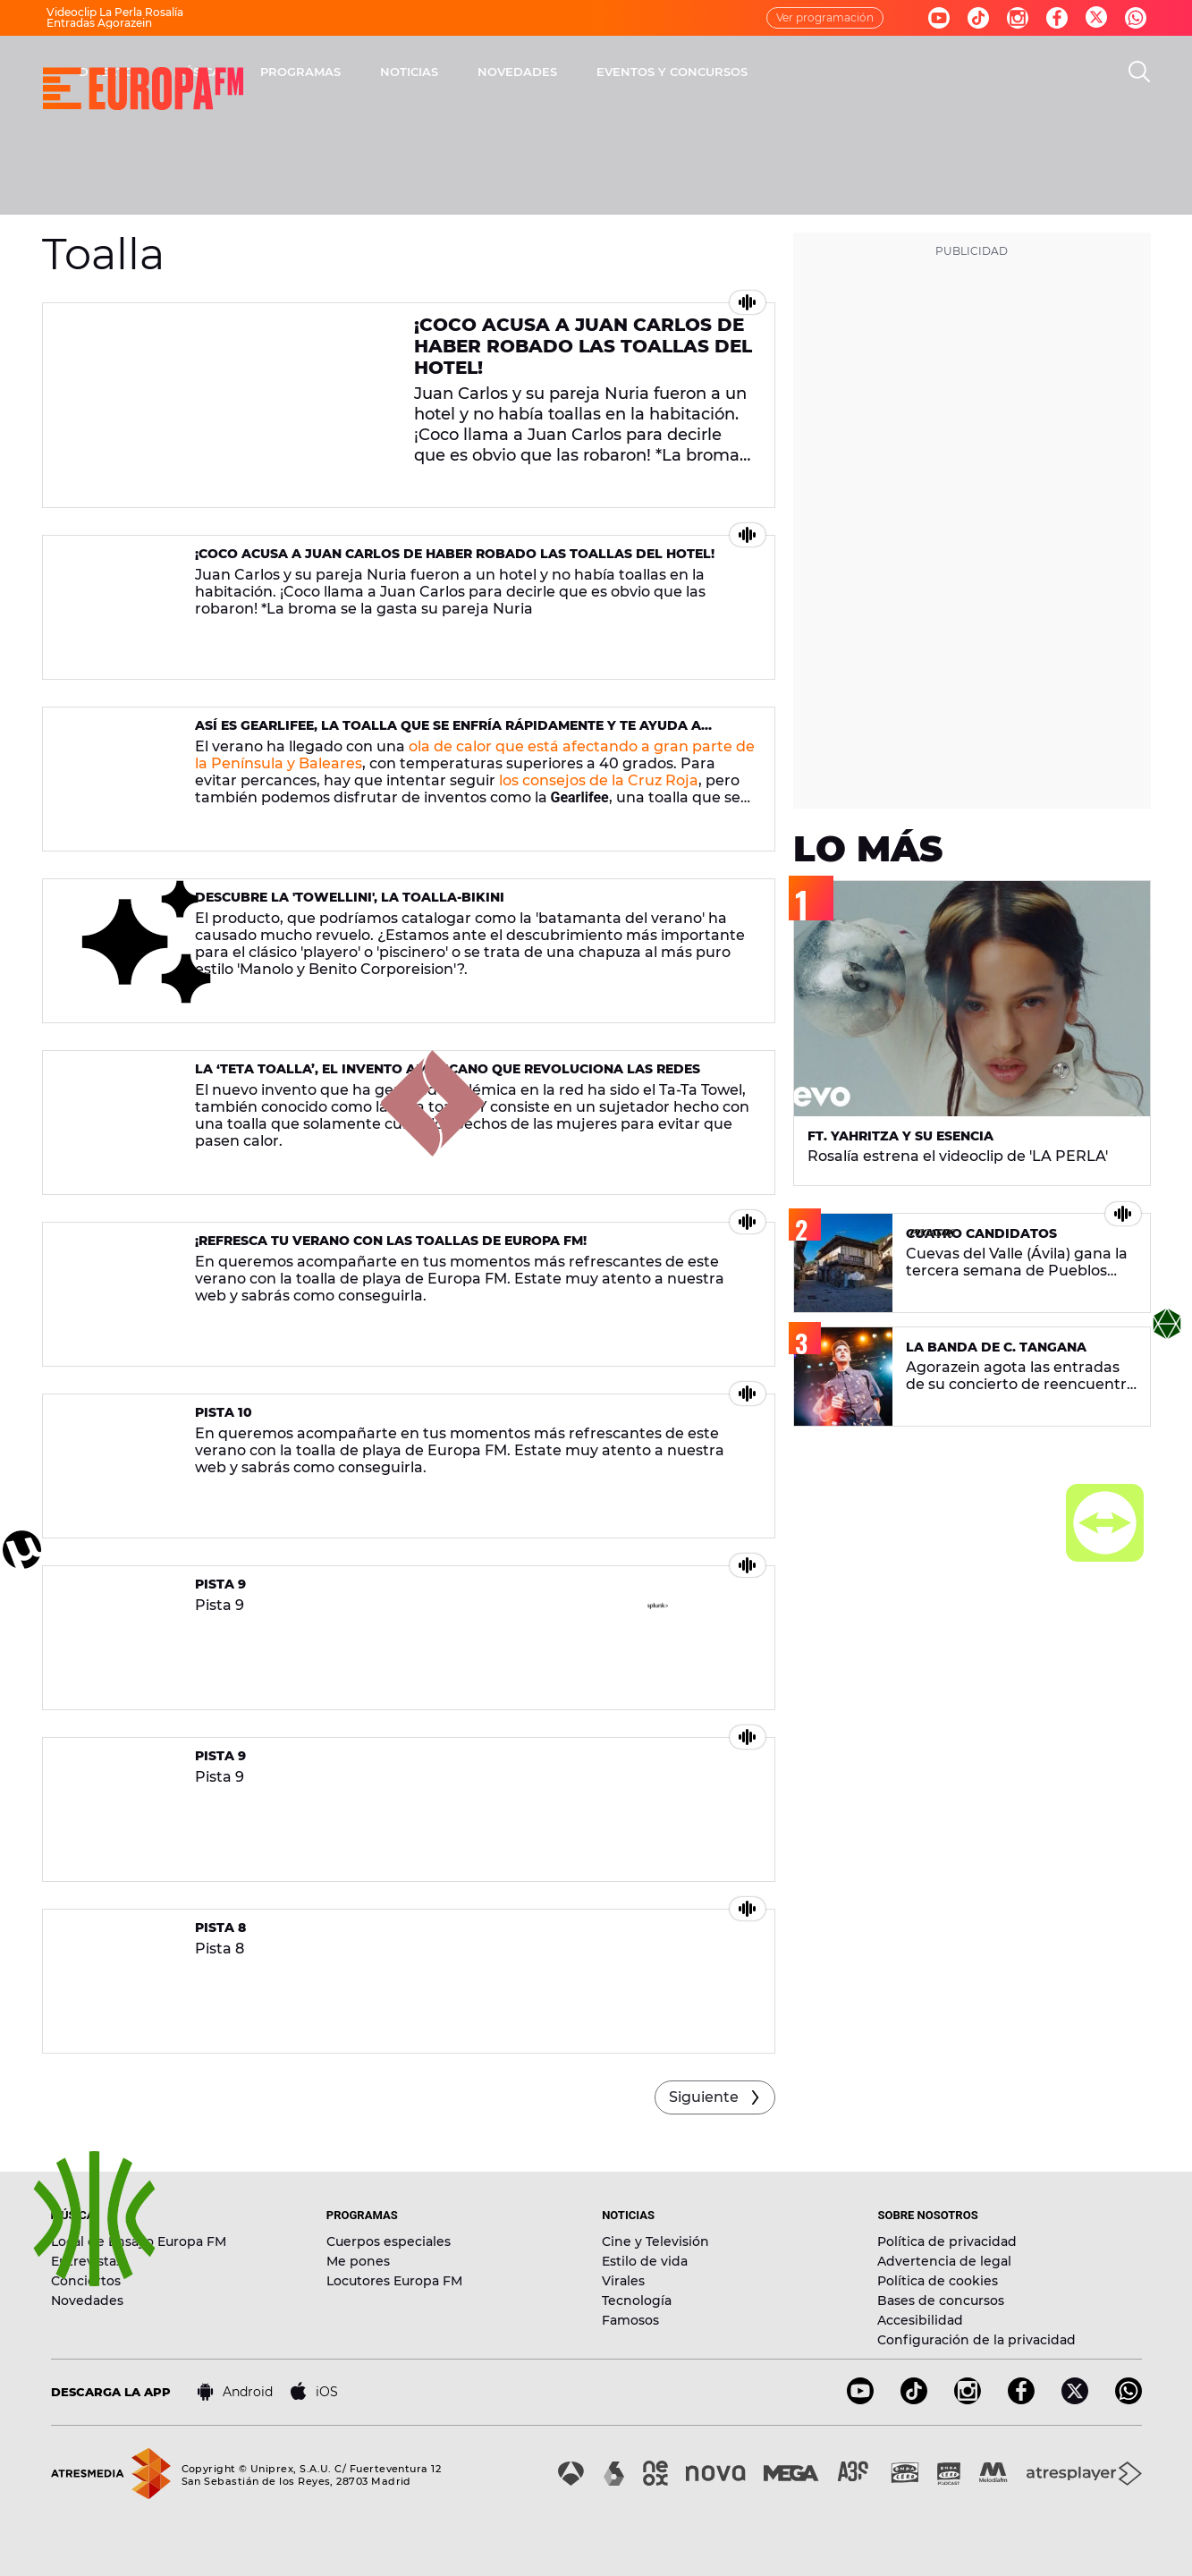 Image resolution: width=1192 pixels, height=2576 pixels. I want to click on splunk logo - access data analytics and monitoring platform, so click(657, 1606).